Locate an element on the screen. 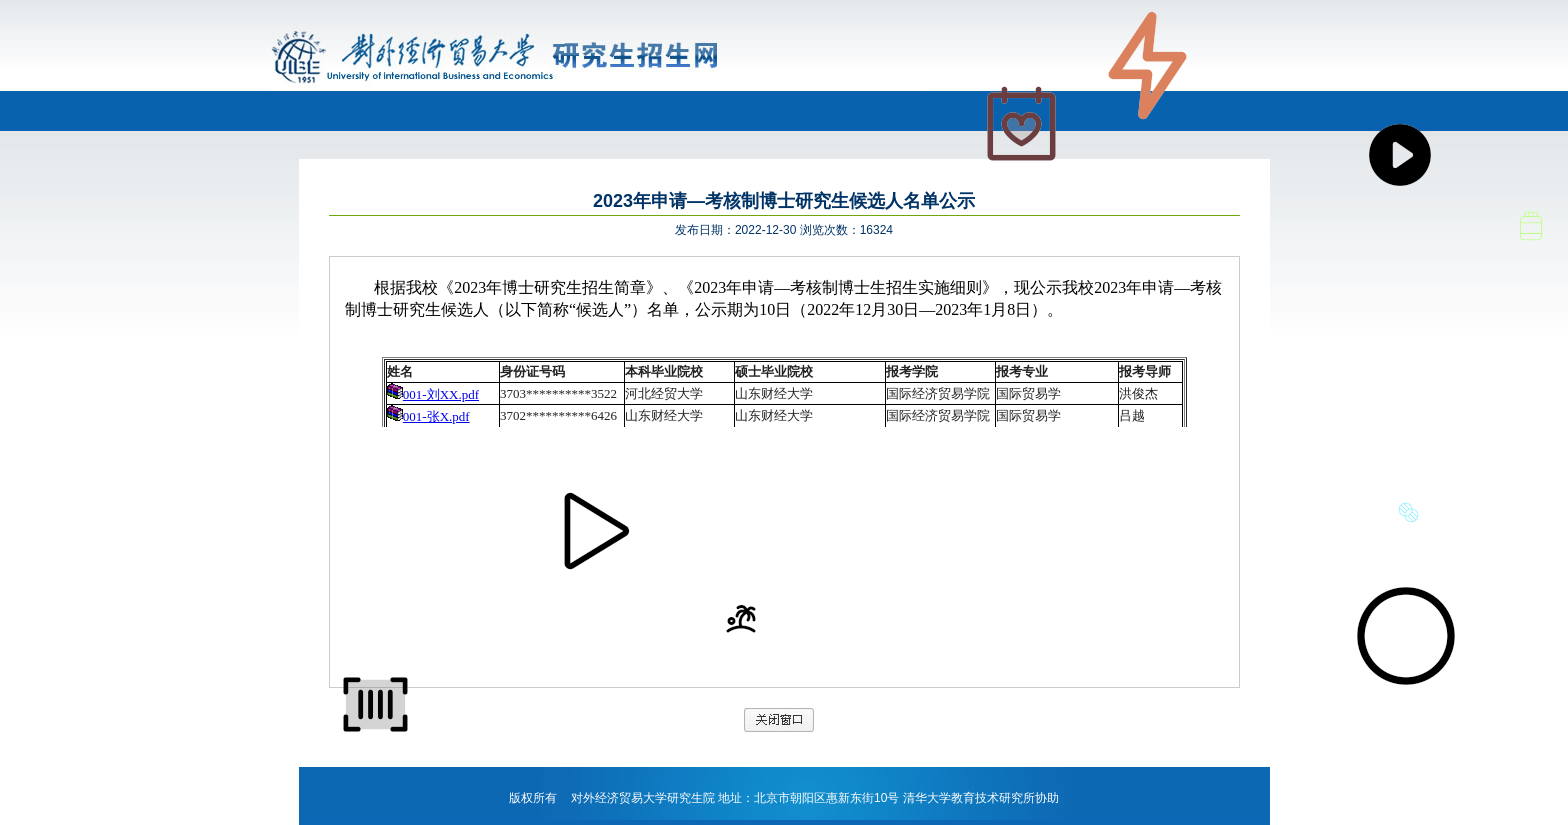  view or manage stored items is located at coordinates (1531, 226).